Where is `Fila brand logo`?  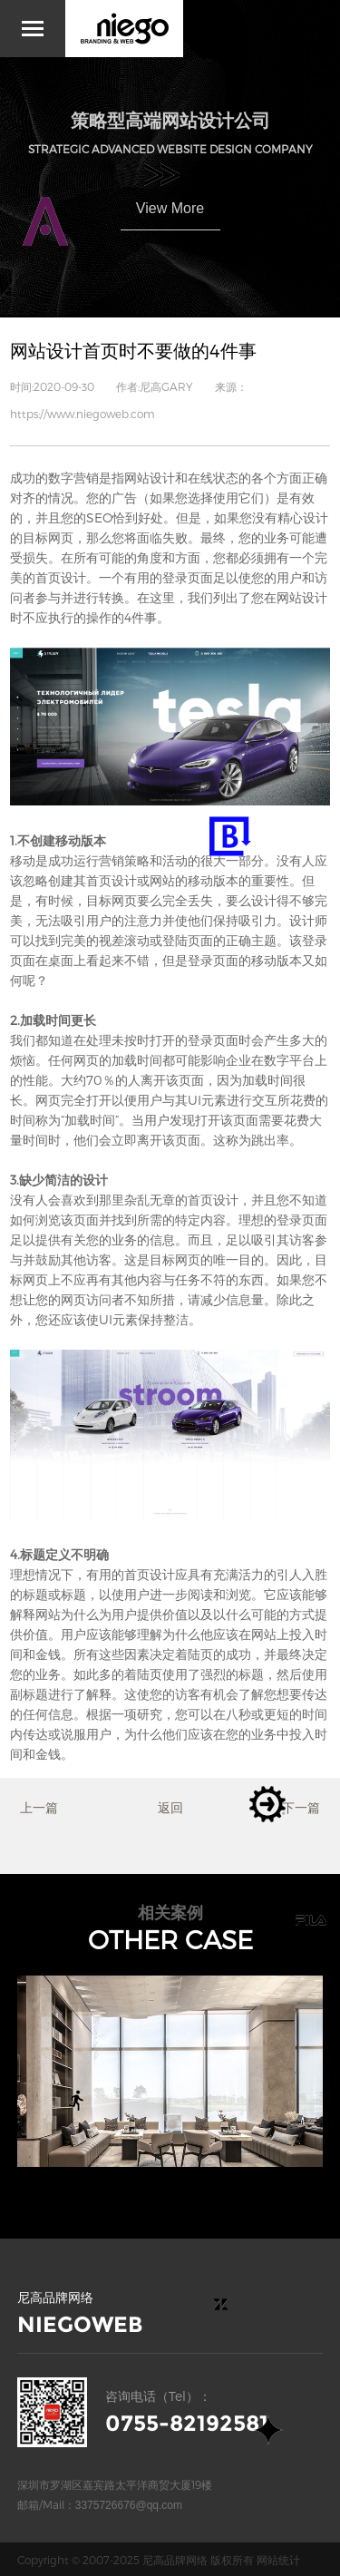
Fila brand logo is located at coordinates (311, 1920).